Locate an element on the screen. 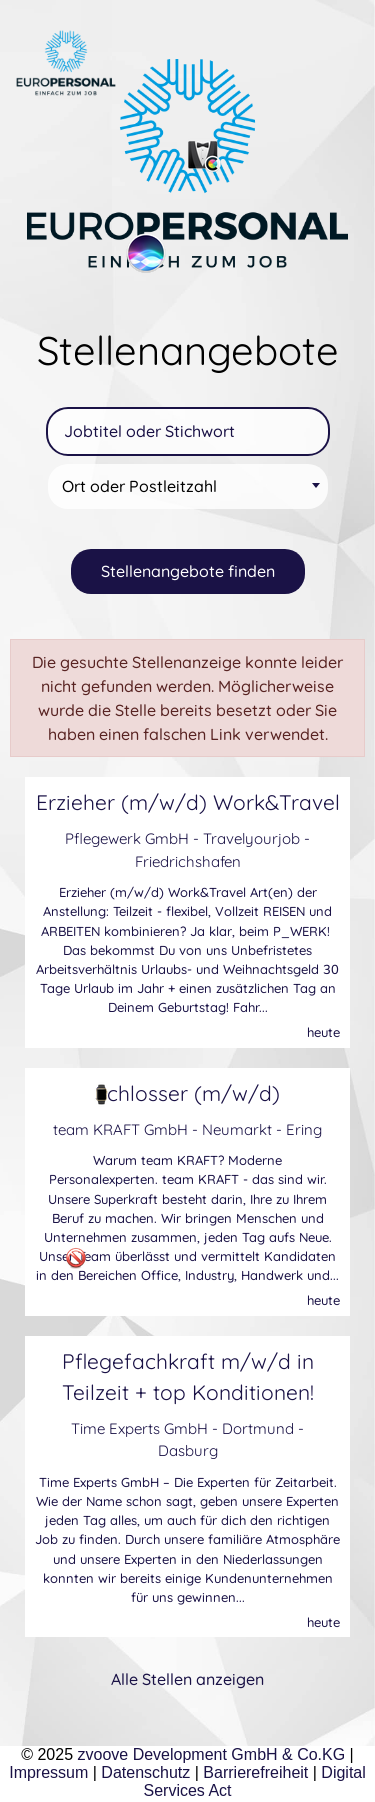 The width and height of the screenshot is (375, 1802). open Siri settings and preferences is located at coordinates (146, 253).